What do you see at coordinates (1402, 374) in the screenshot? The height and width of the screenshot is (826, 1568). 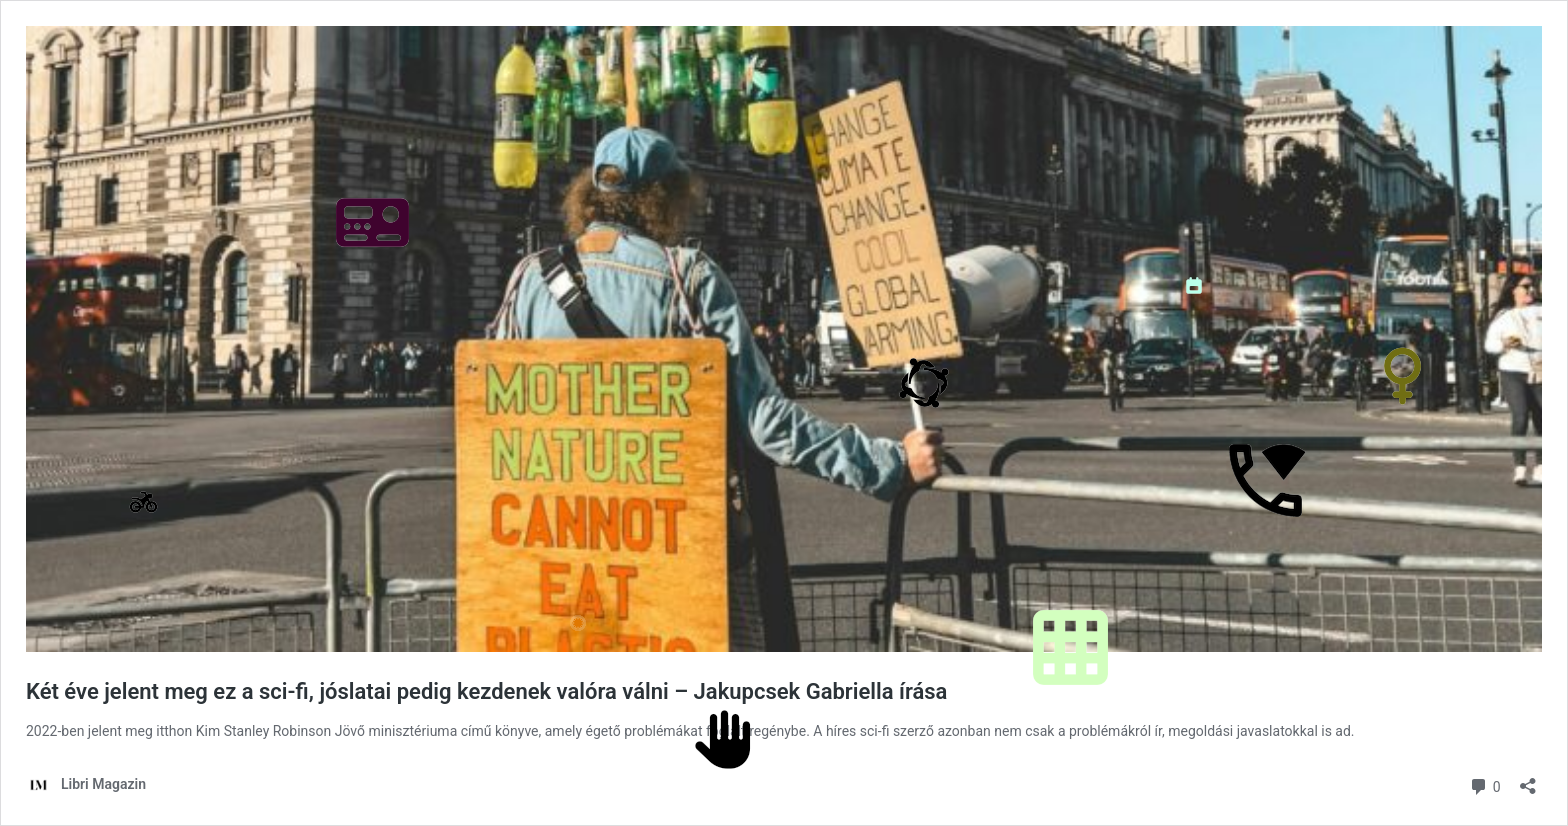 I see `indicates female gender option` at bounding box center [1402, 374].